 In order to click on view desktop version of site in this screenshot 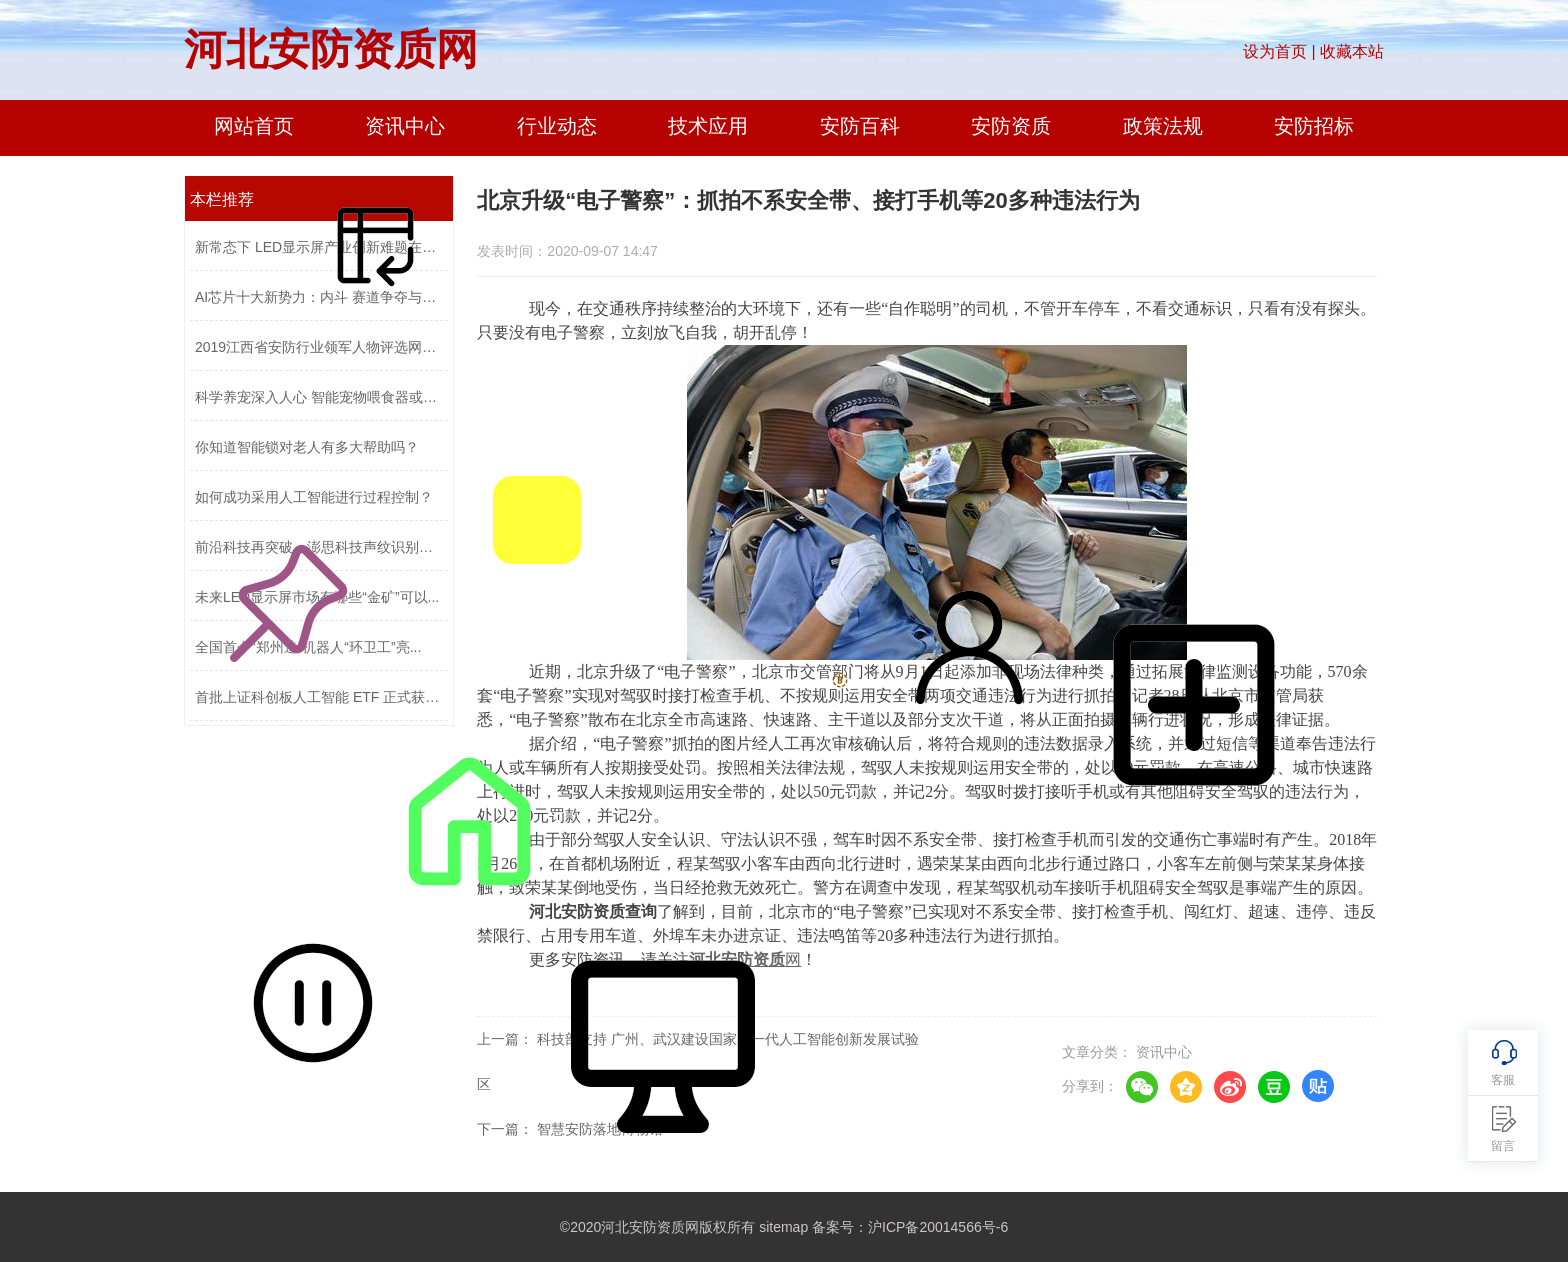, I will do `click(663, 1041)`.